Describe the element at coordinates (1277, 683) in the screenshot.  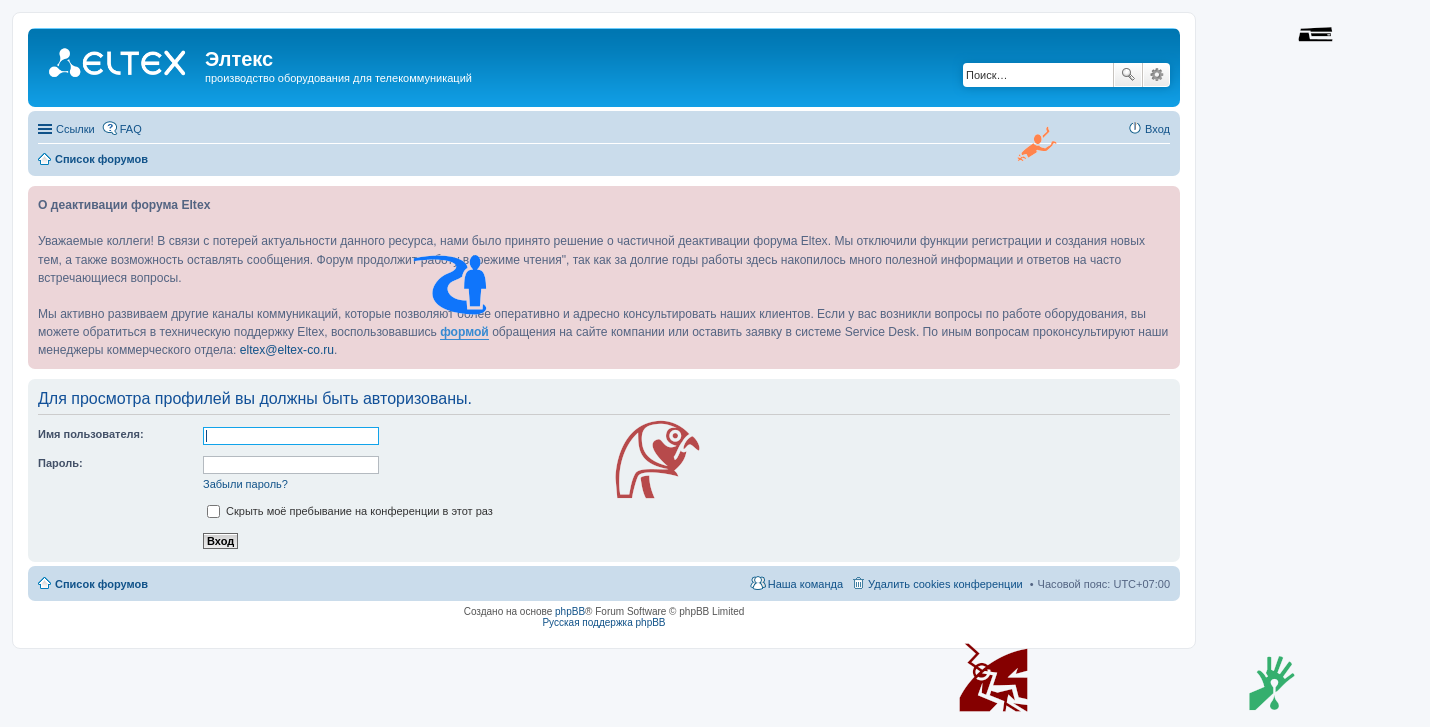
I see `indicates a stigmata or sacred wound status effect` at that location.